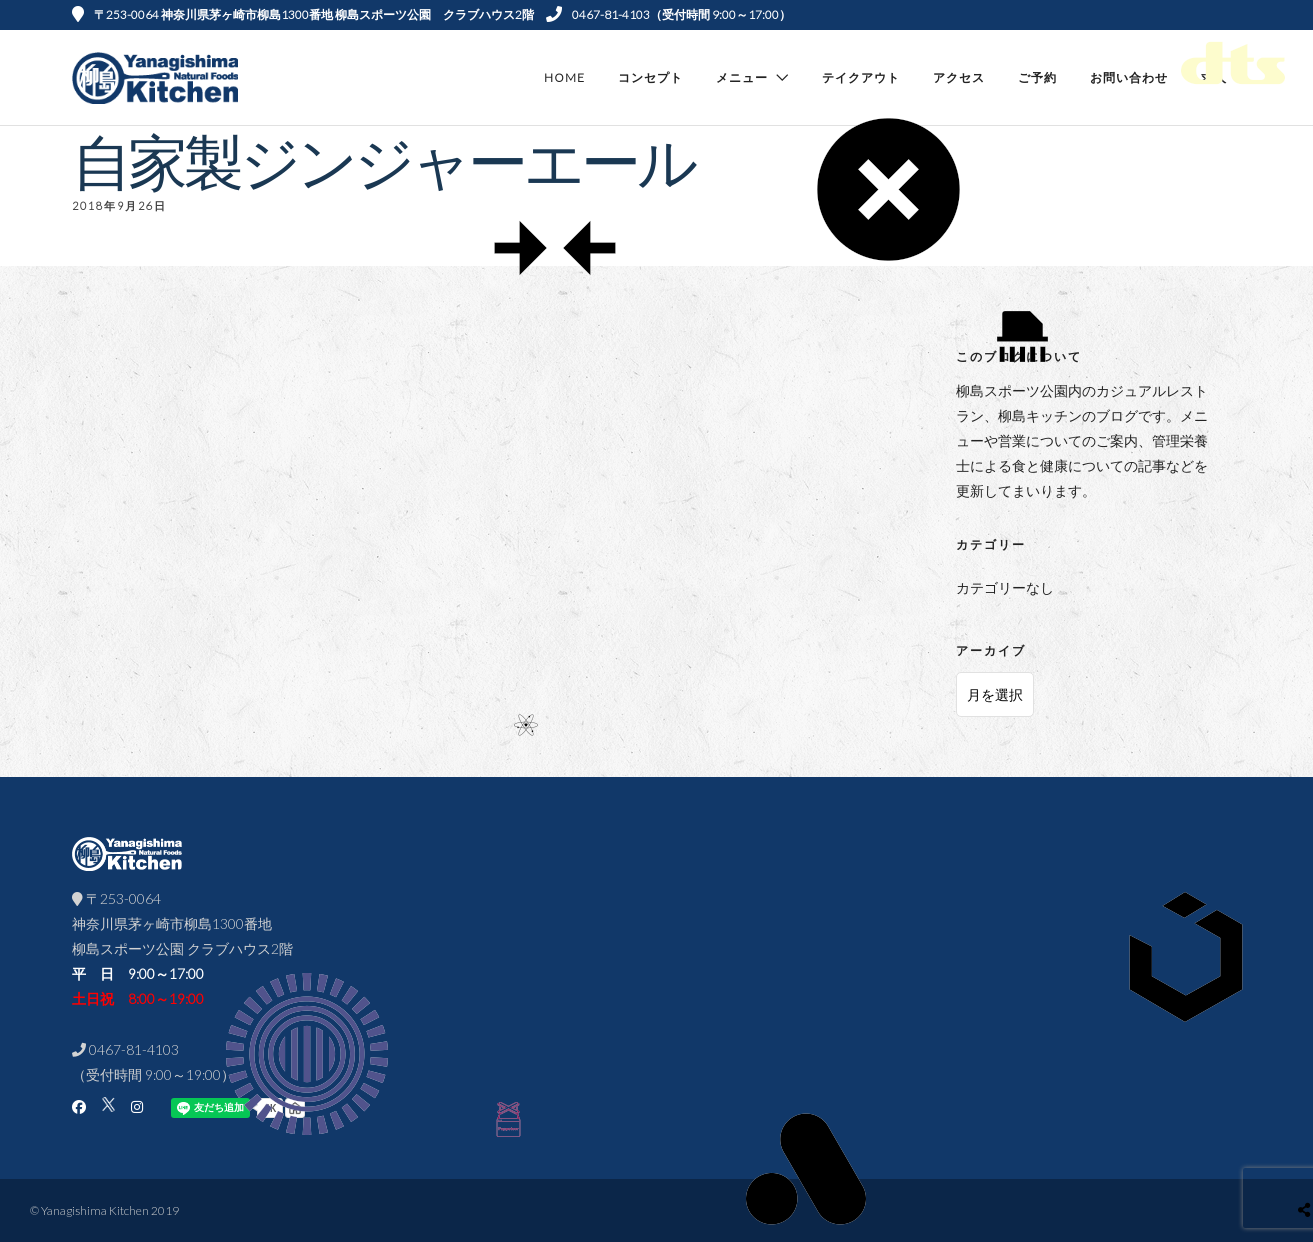 The image size is (1313, 1242). Describe the element at coordinates (1022, 336) in the screenshot. I see `permanently delete or shred a document` at that location.